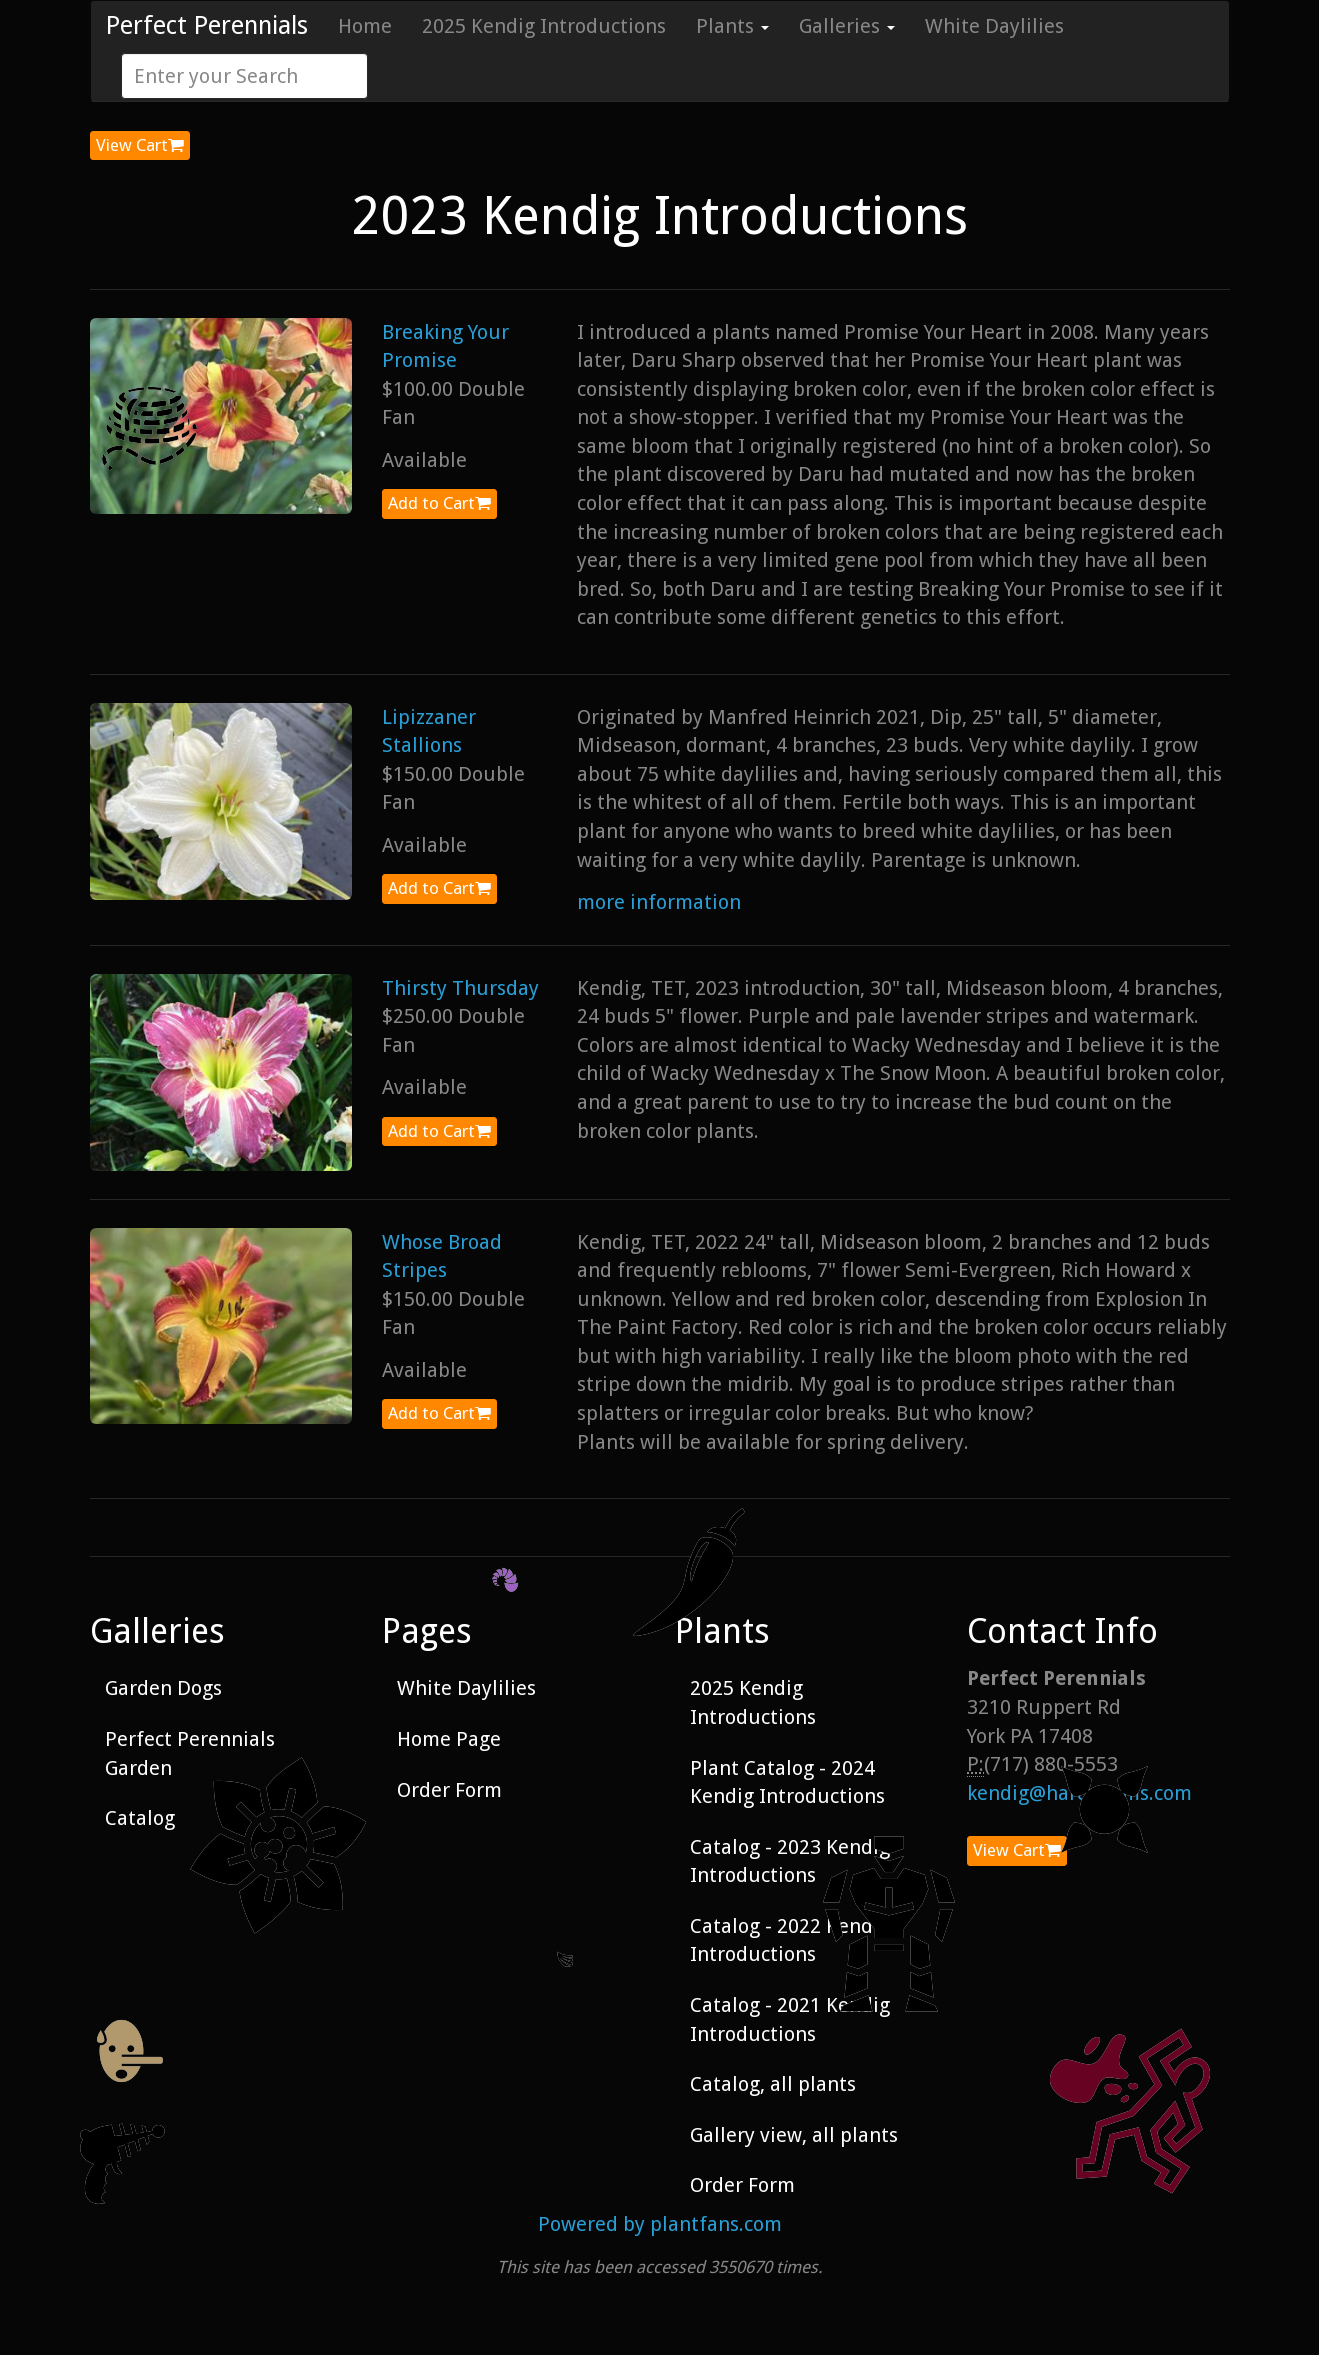  I want to click on decorative flower element for game UI, so click(278, 1845).